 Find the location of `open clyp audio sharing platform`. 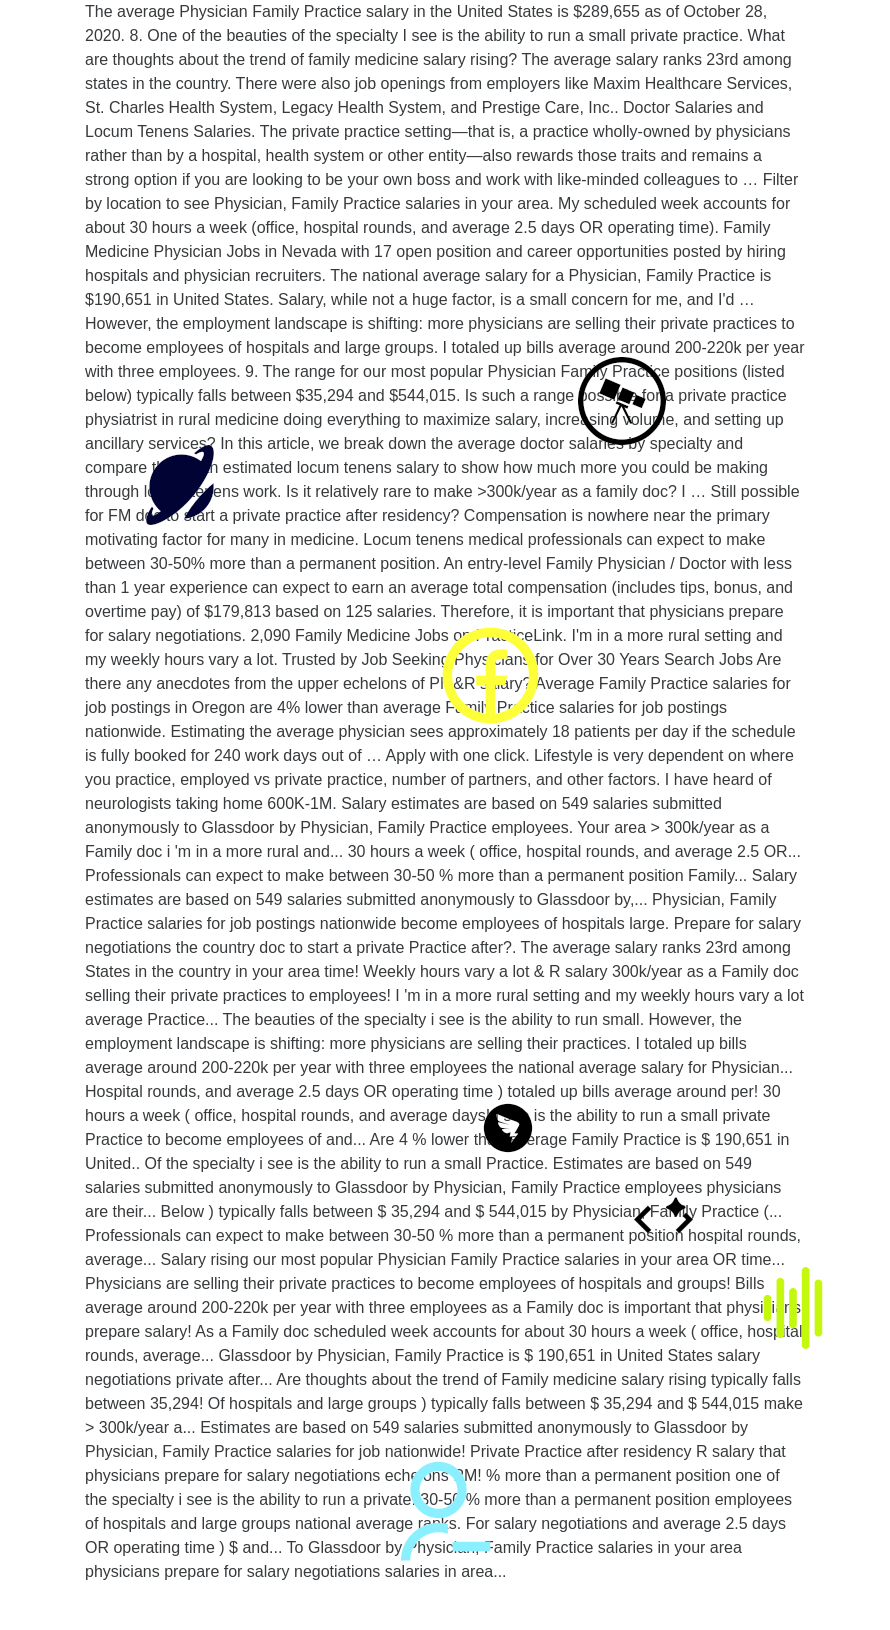

open clyp audio sharing platform is located at coordinates (793, 1308).